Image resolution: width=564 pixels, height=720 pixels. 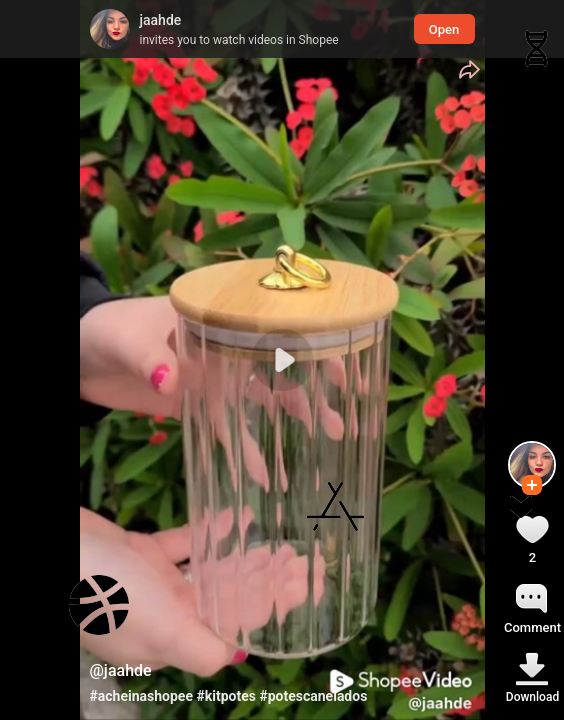 What do you see at coordinates (469, 69) in the screenshot?
I see `share or forward content` at bounding box center [469, 69].